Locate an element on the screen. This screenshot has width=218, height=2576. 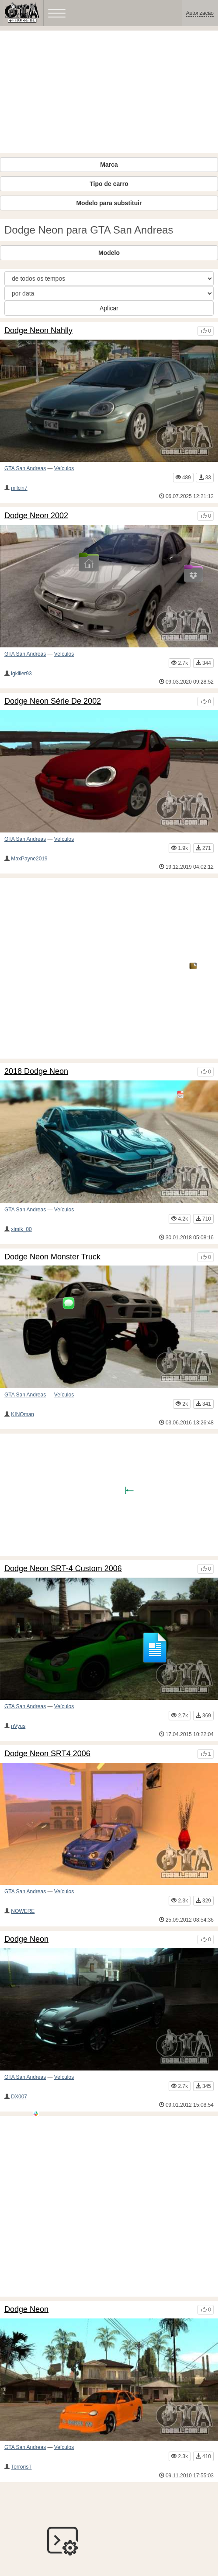
go to the first item in a list or sequence is located at coordinates (129, 1490).